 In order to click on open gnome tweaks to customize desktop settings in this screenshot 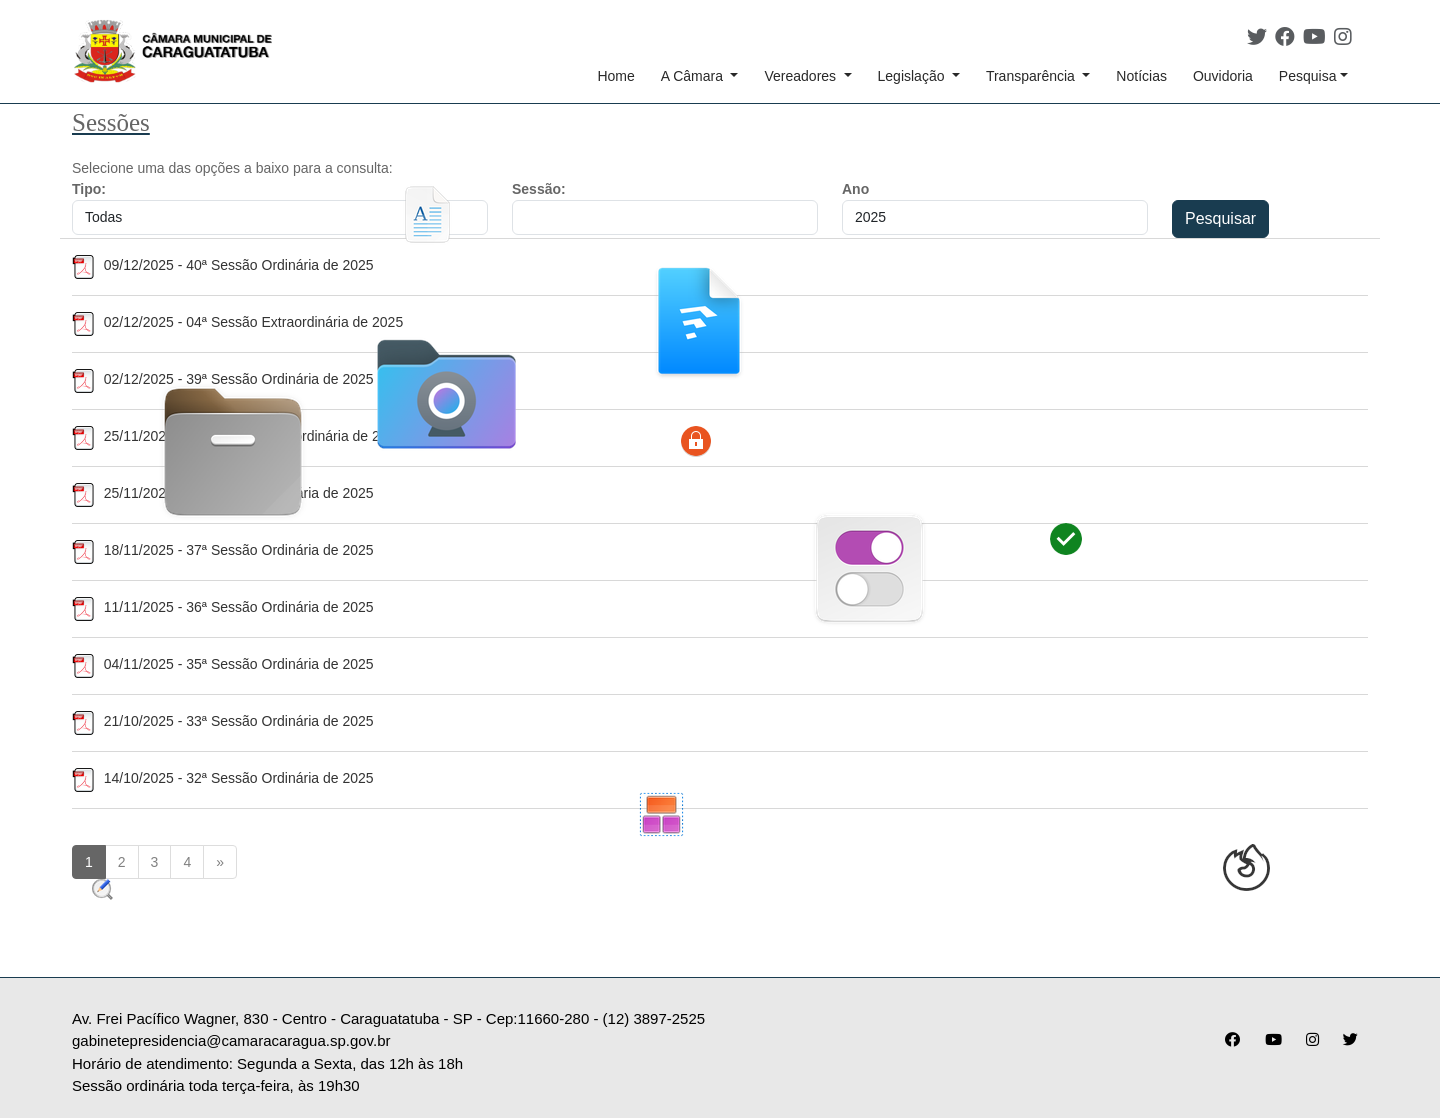, I will do `click(869, 568)`.